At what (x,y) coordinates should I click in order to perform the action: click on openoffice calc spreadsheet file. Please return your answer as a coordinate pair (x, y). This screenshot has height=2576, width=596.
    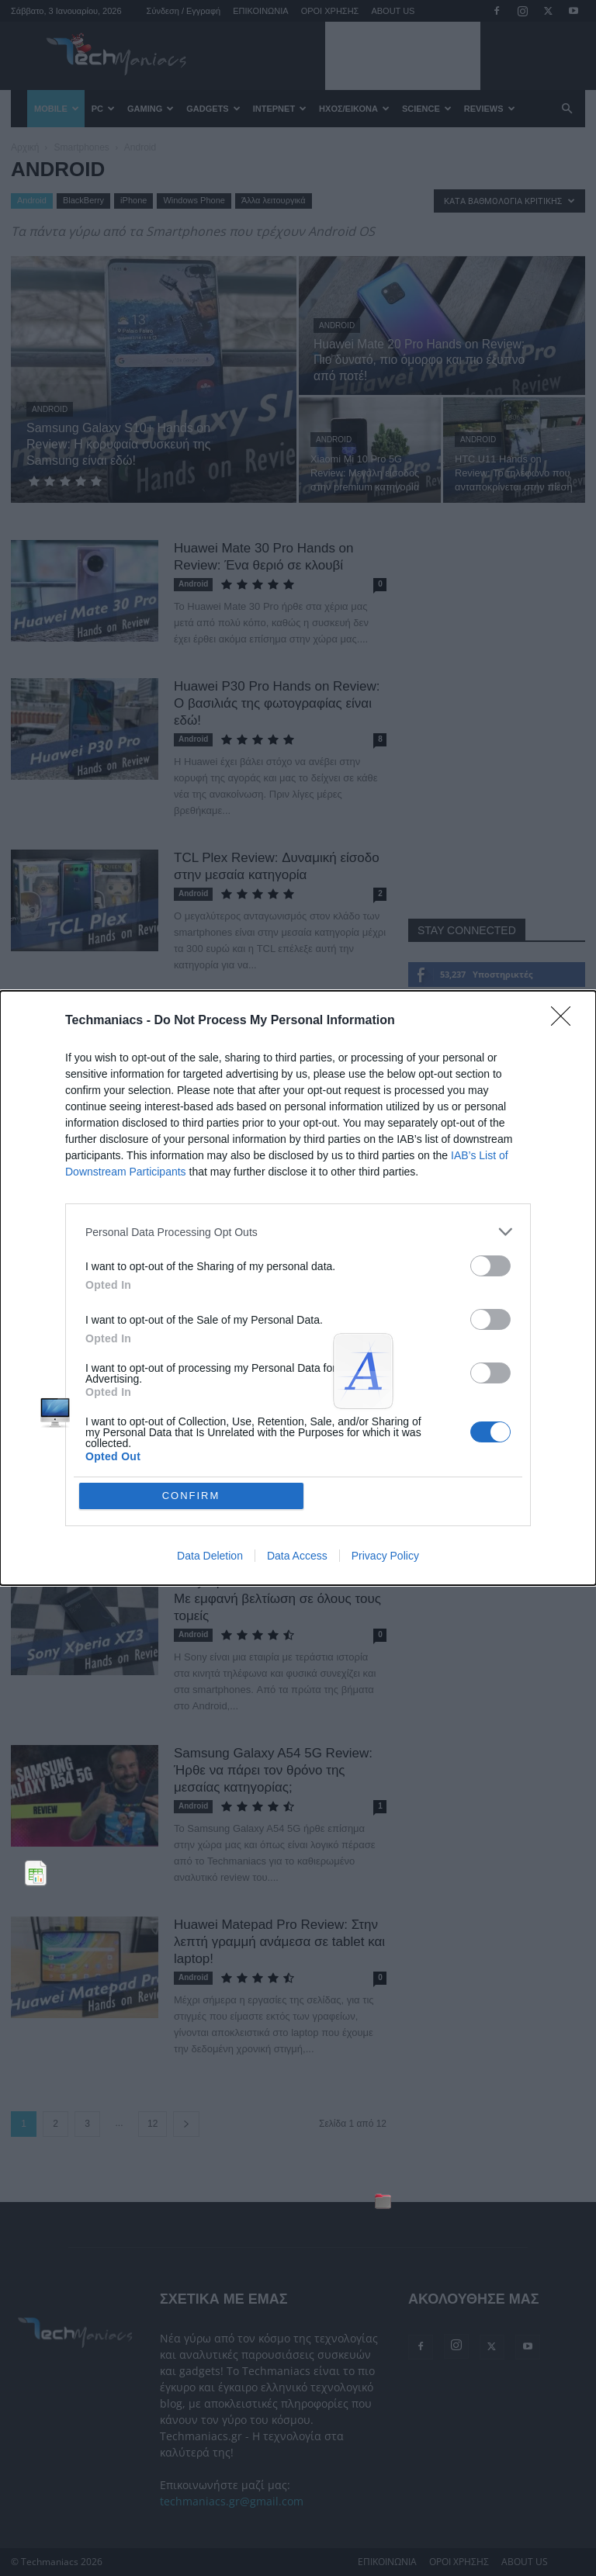
    Looking at the image, I should click on (36, 1873).